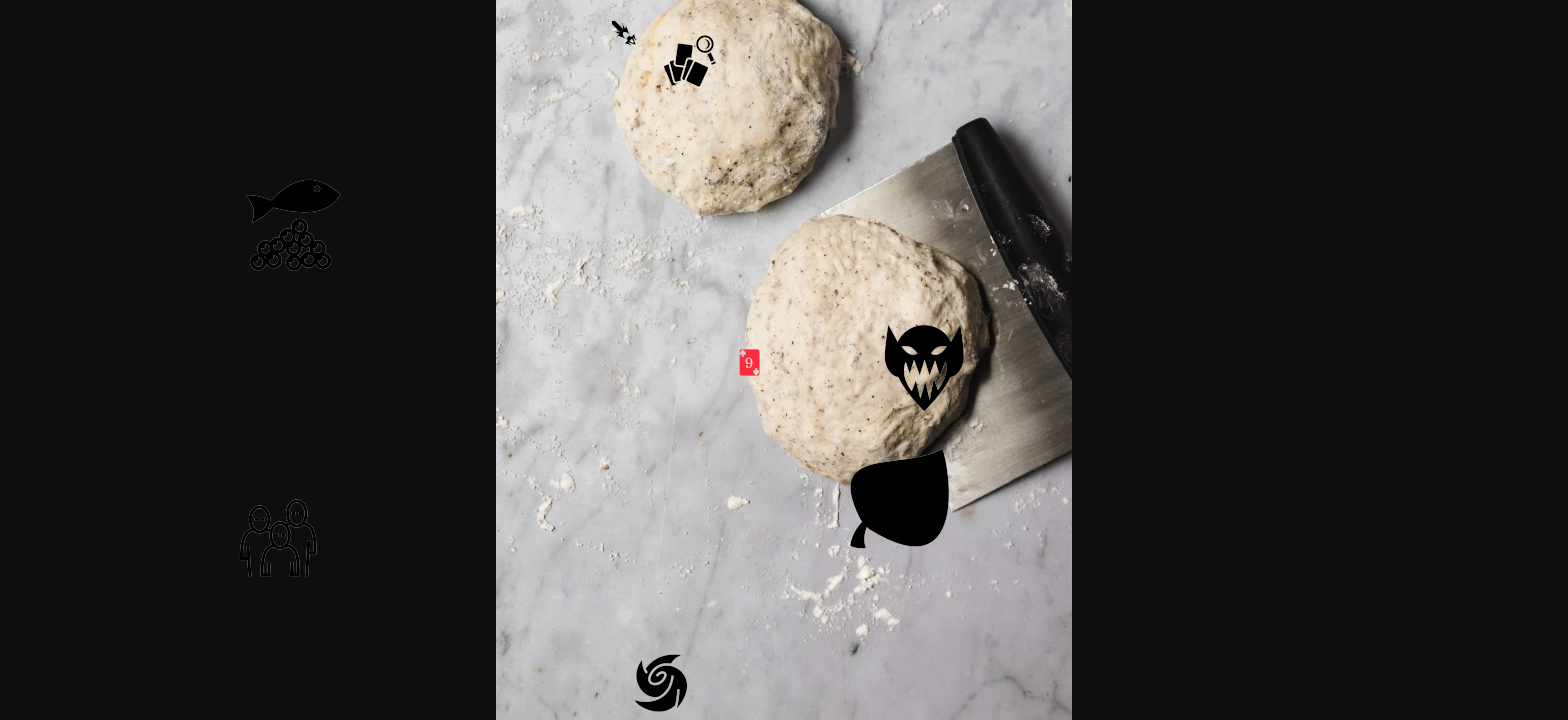 Image resolution: width=1568 pixels, height=720 pixels. Describe the element at coordinates (624, 33) in the screenshot. I see `activate afterburner or boost ability` at that location.